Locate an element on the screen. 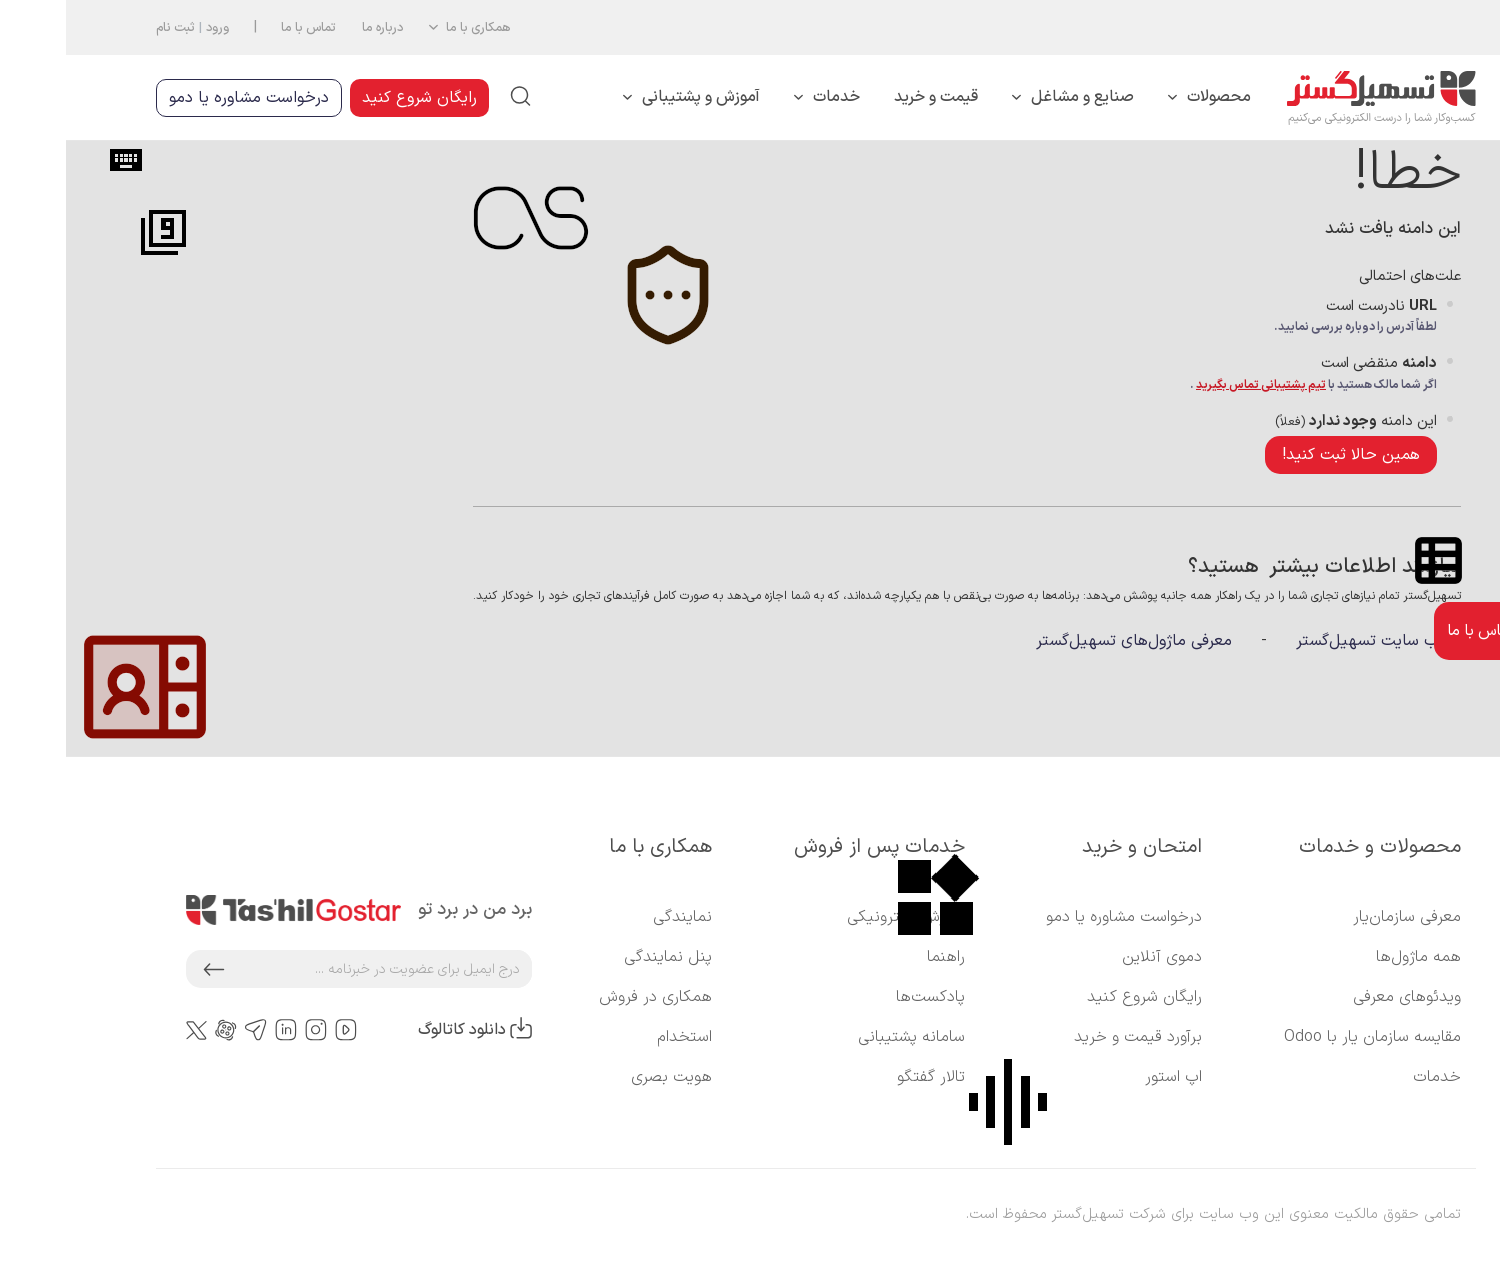  connect to your Last.fm account is located at coordinates (531, 216).